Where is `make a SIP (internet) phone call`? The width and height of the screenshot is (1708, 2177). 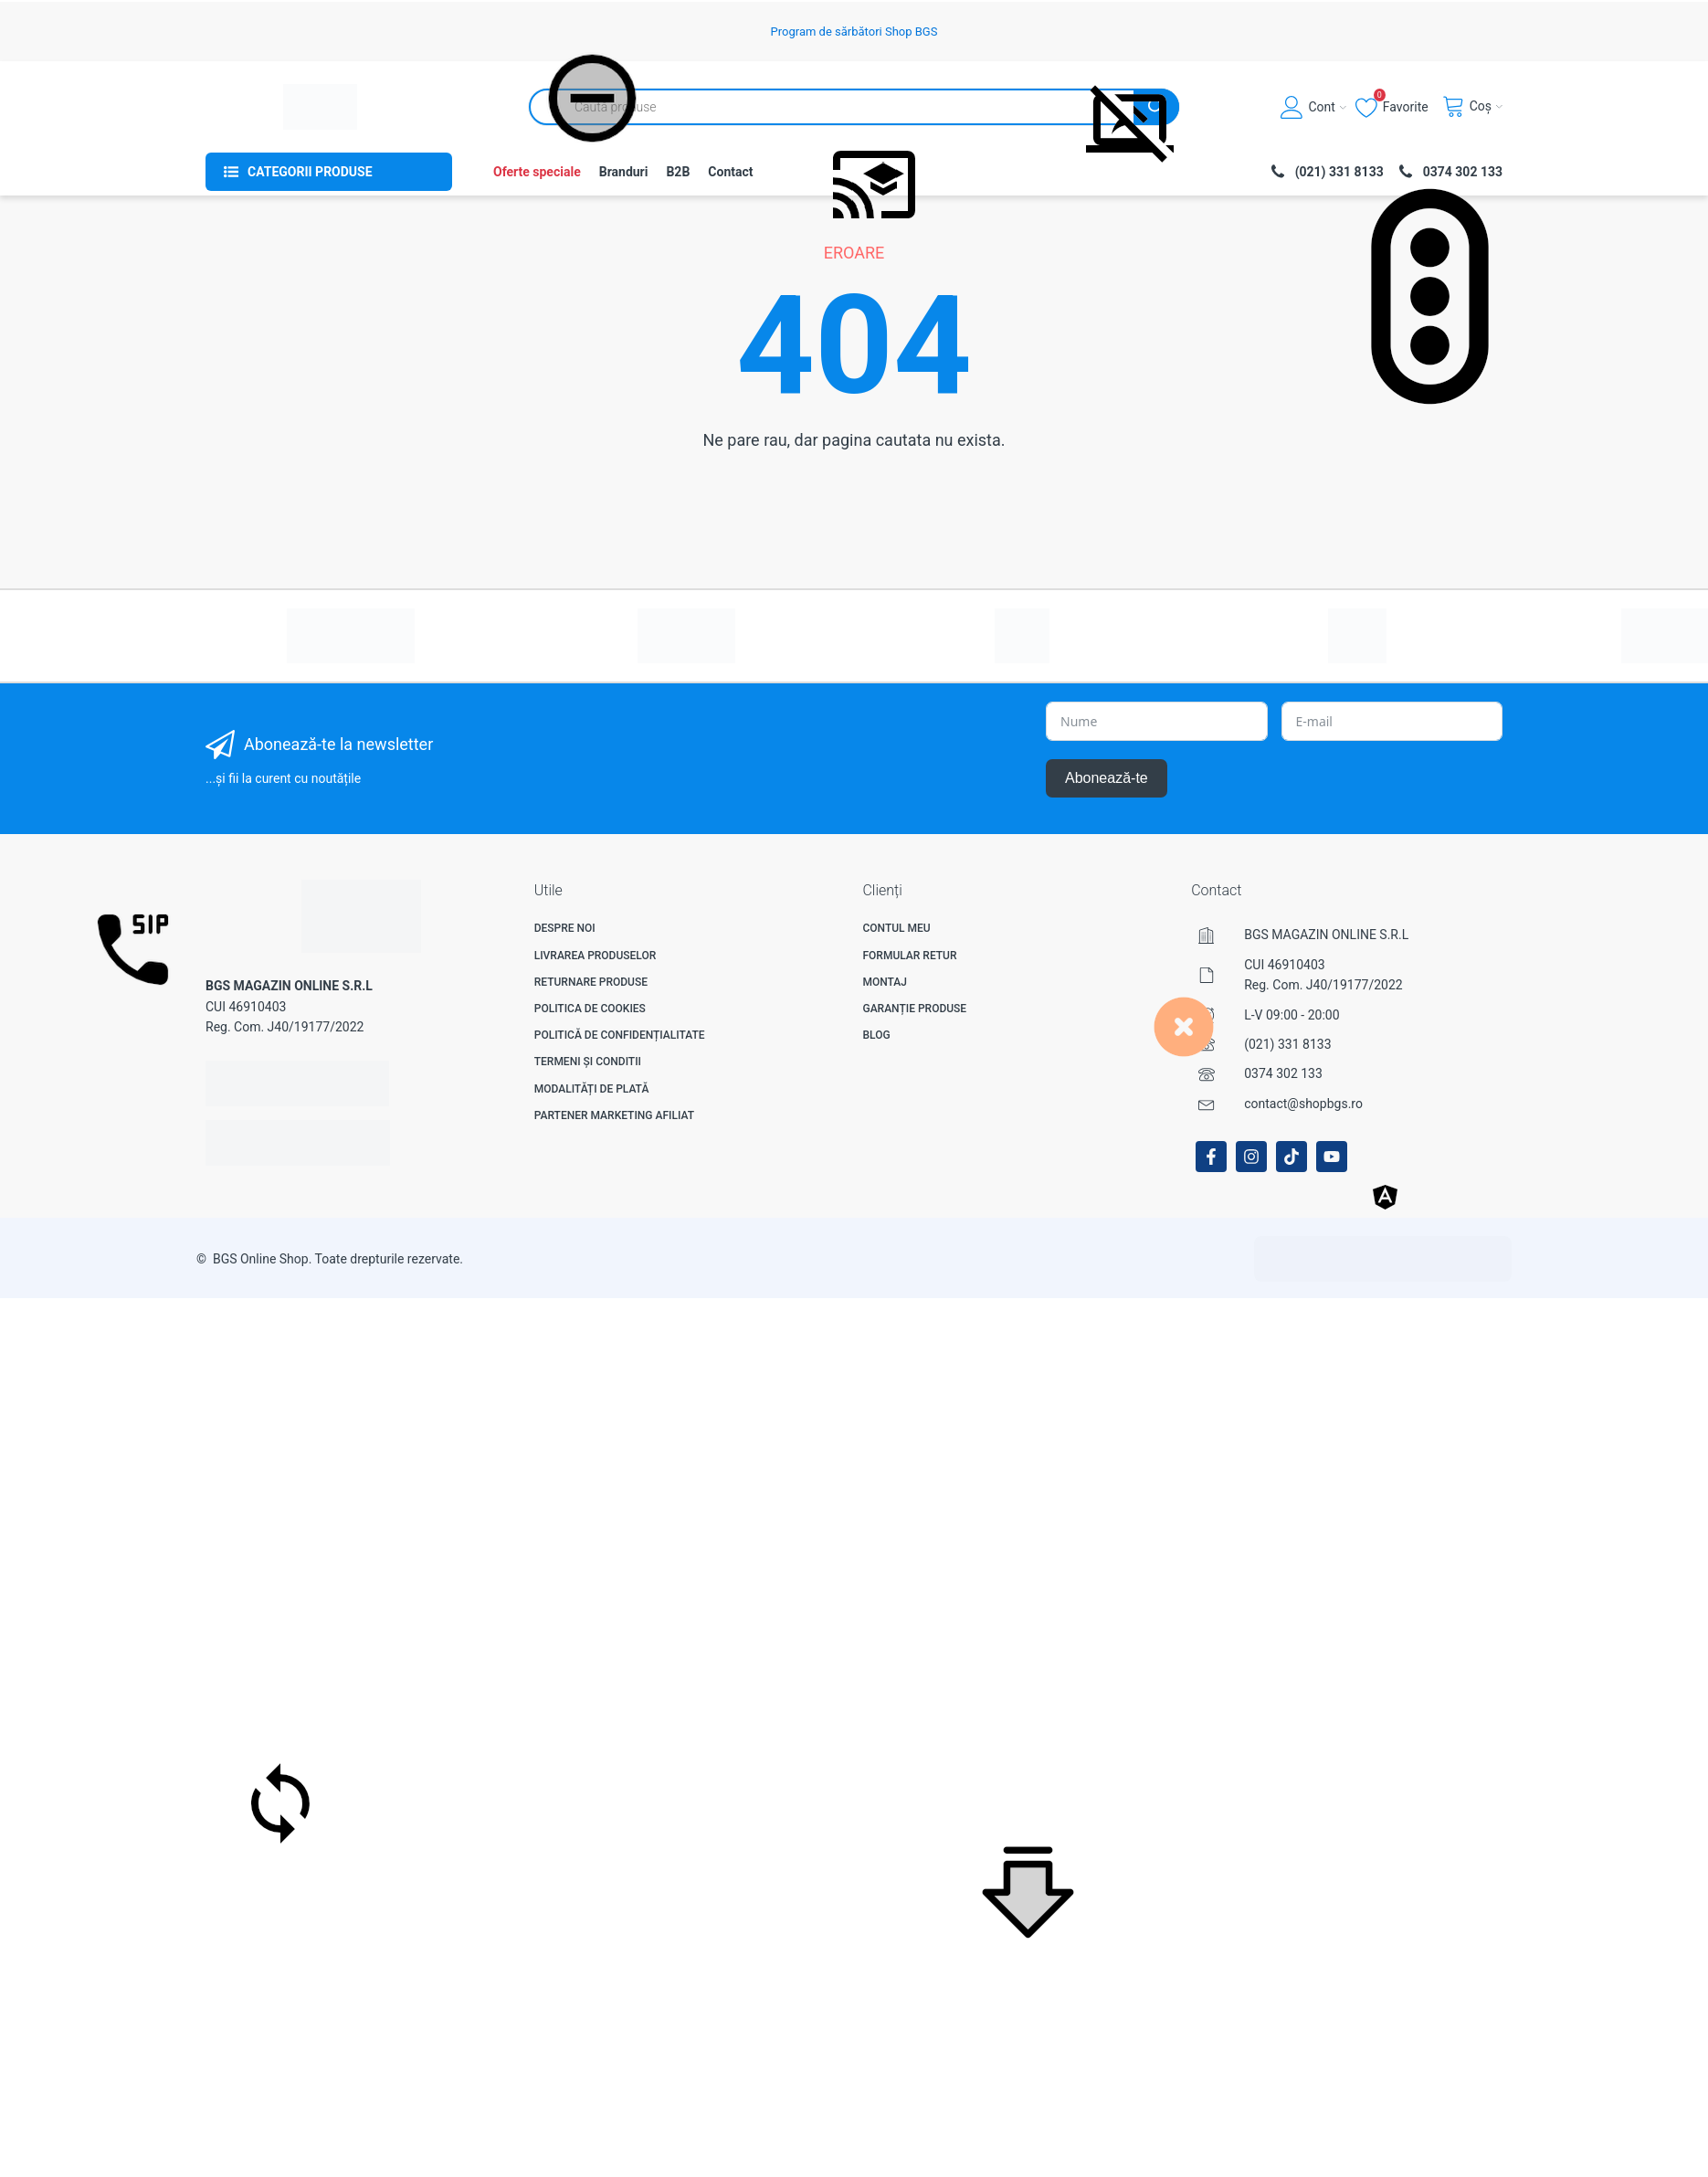
make a SIP (internet) phone call is located at coordinates (132, 949).